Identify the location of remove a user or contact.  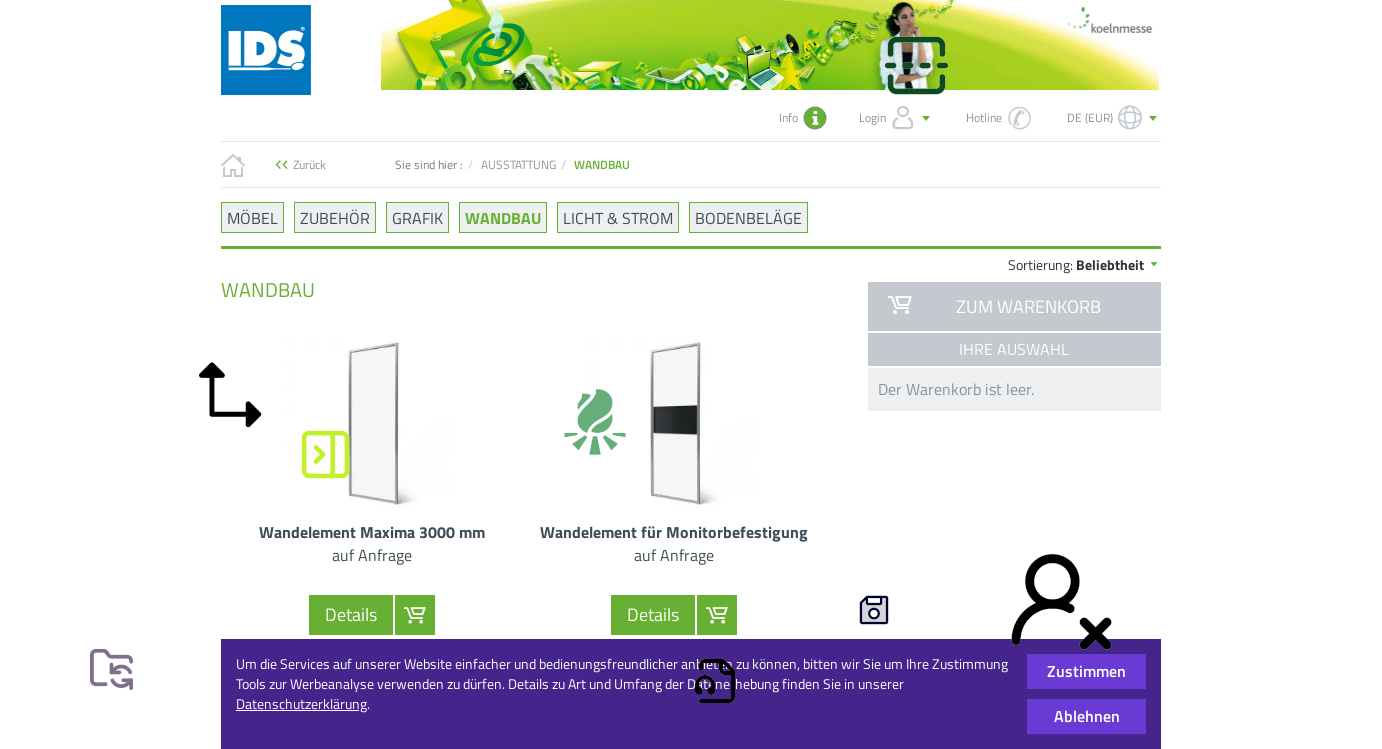
(1061, 599).